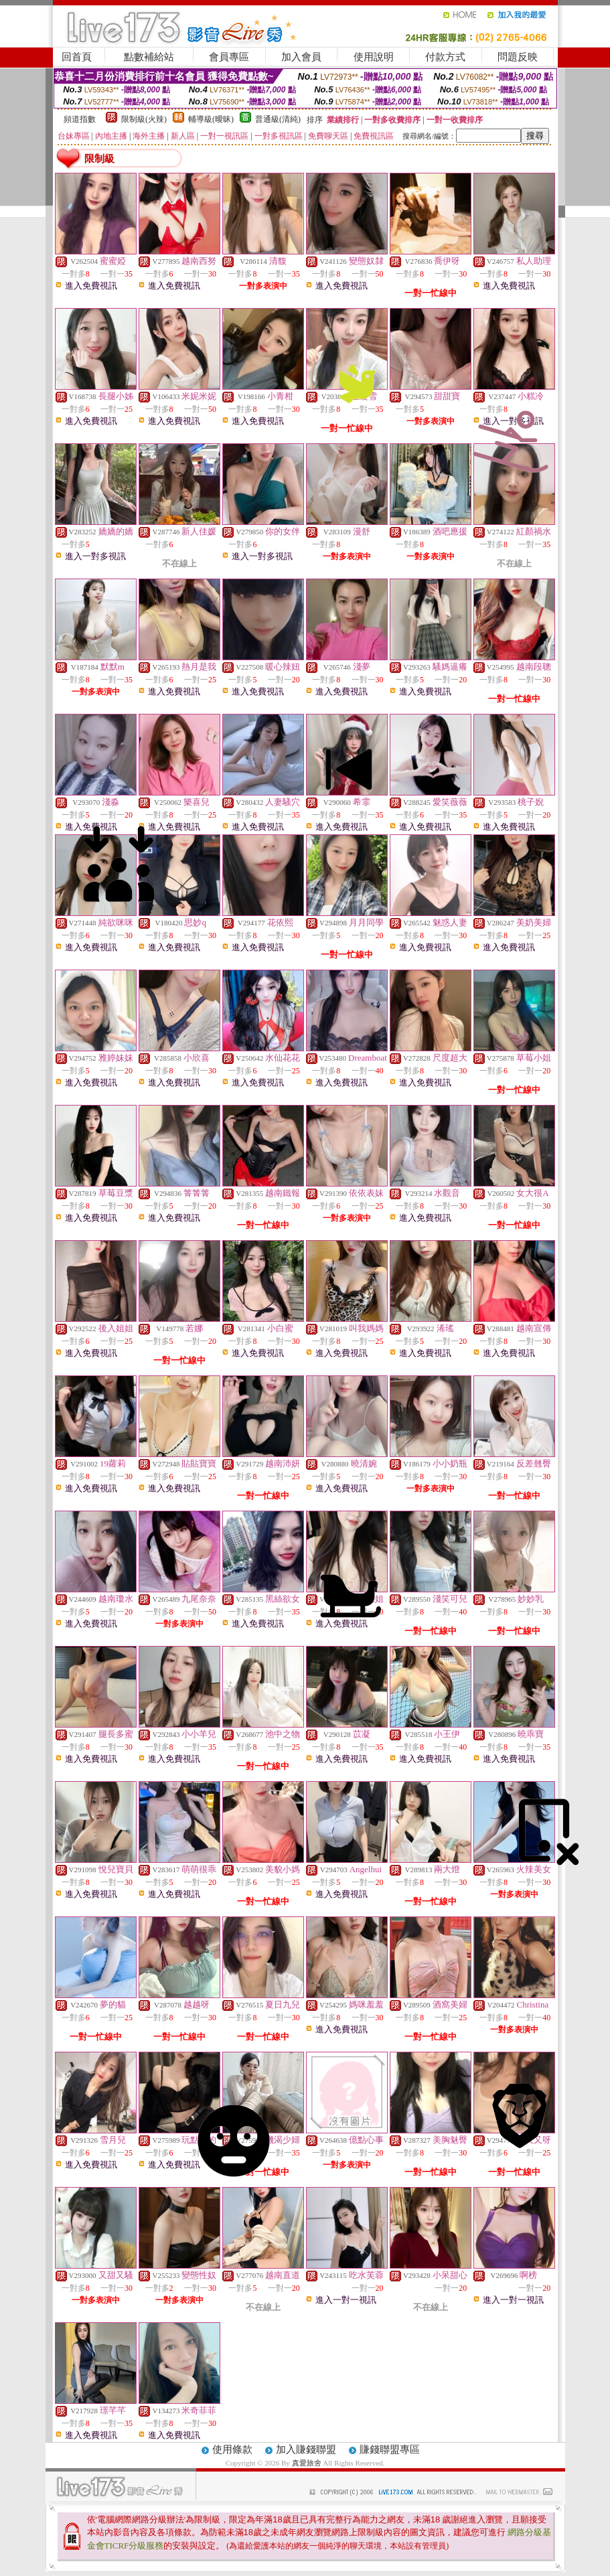 The image size is (610, 2576). I want to click on skip to previous track, so click(349, 769).